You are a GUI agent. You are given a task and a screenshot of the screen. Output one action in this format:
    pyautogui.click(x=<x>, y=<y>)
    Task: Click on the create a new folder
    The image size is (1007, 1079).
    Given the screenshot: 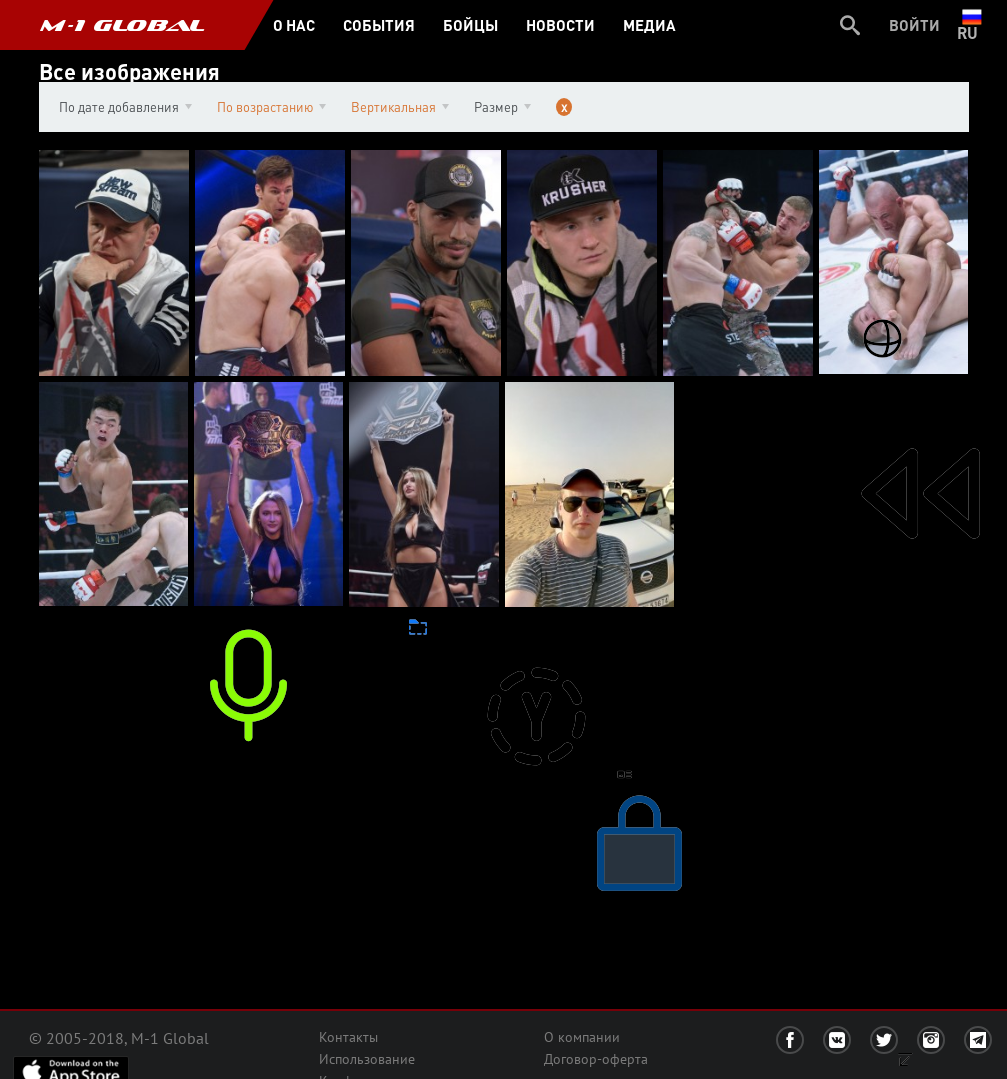 What is the action you would take?
    pyautogui.click(x=418, y=627)
    